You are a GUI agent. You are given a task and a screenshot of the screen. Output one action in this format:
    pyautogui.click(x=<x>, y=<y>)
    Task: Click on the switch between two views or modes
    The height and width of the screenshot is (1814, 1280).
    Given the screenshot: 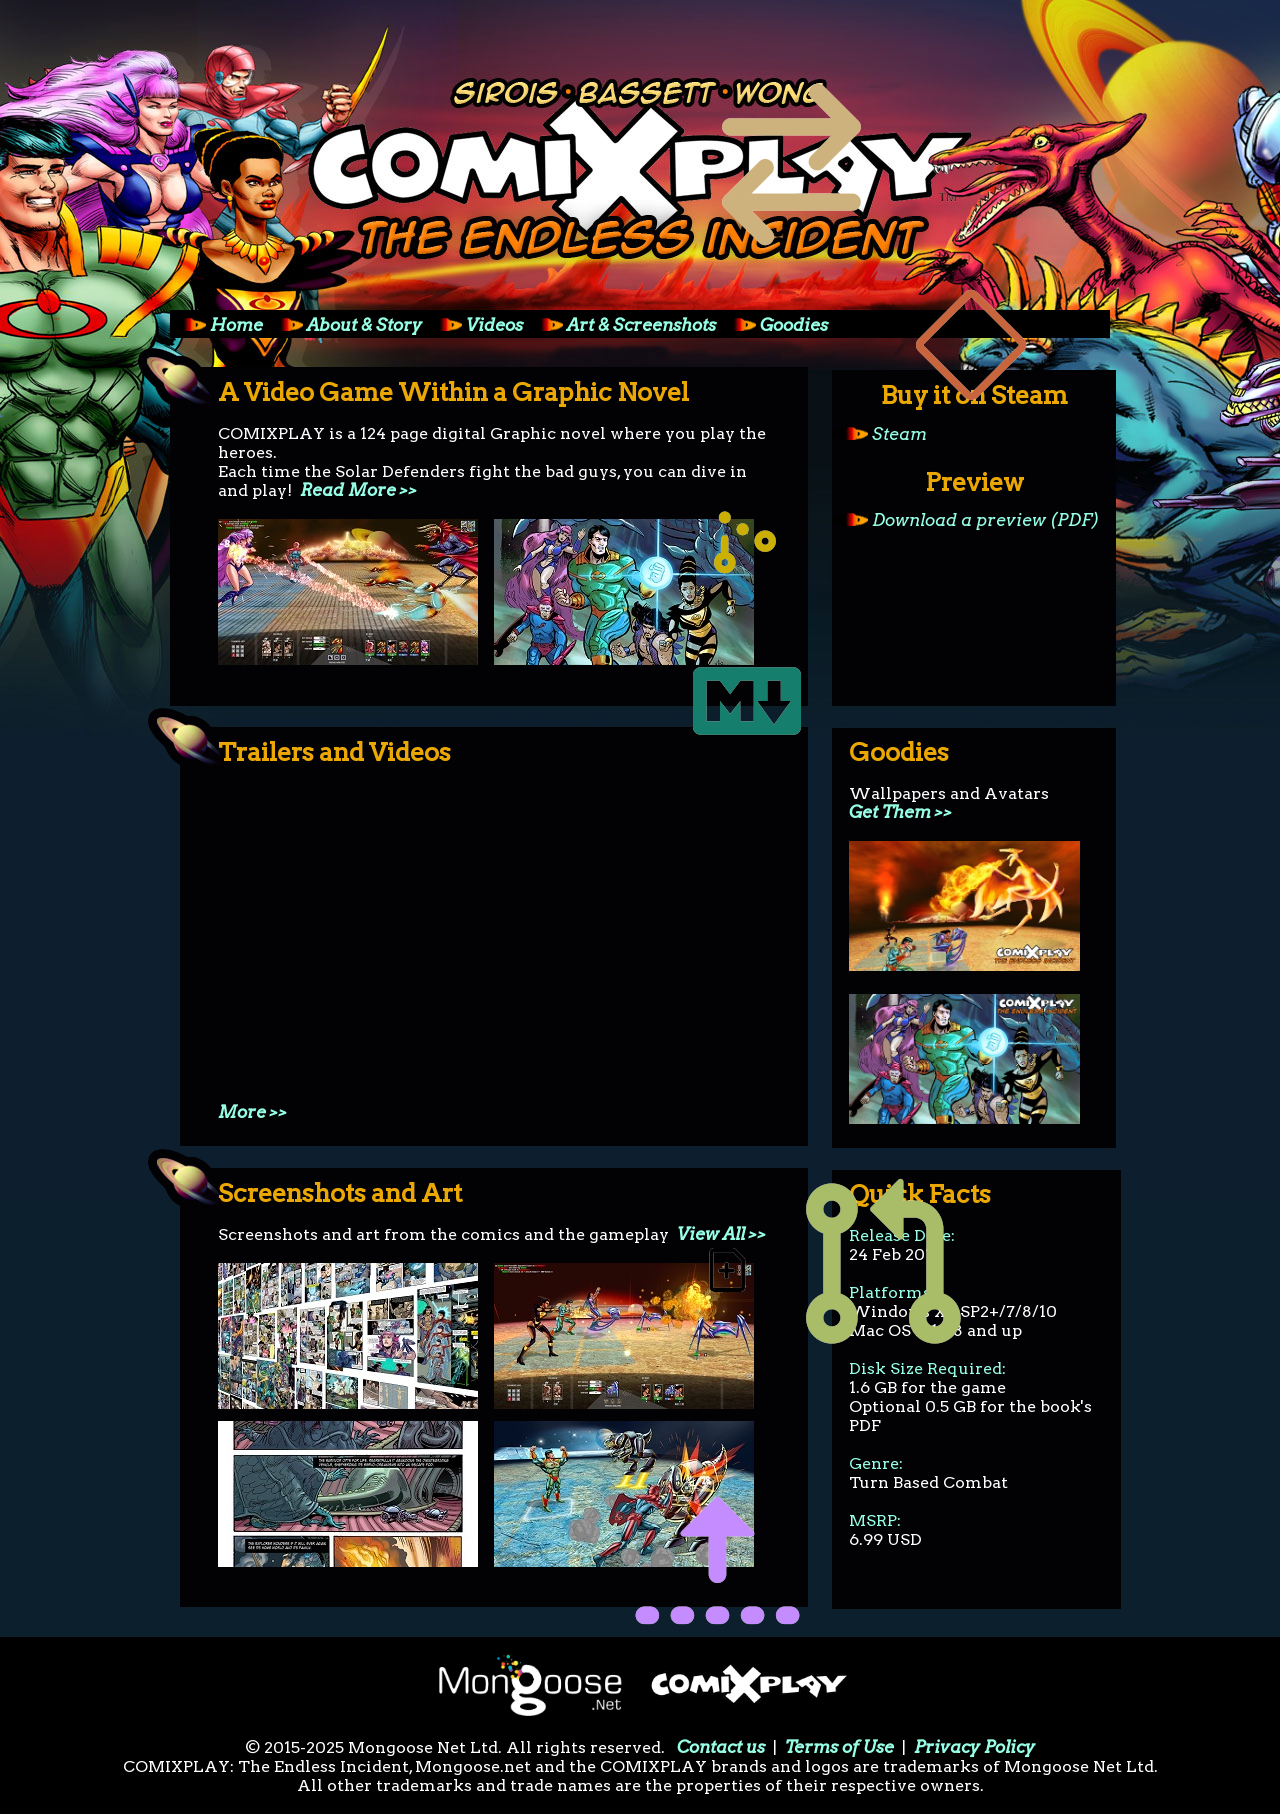 What is the action you would take?
    pyautogui.click(x=791, y=164)
    